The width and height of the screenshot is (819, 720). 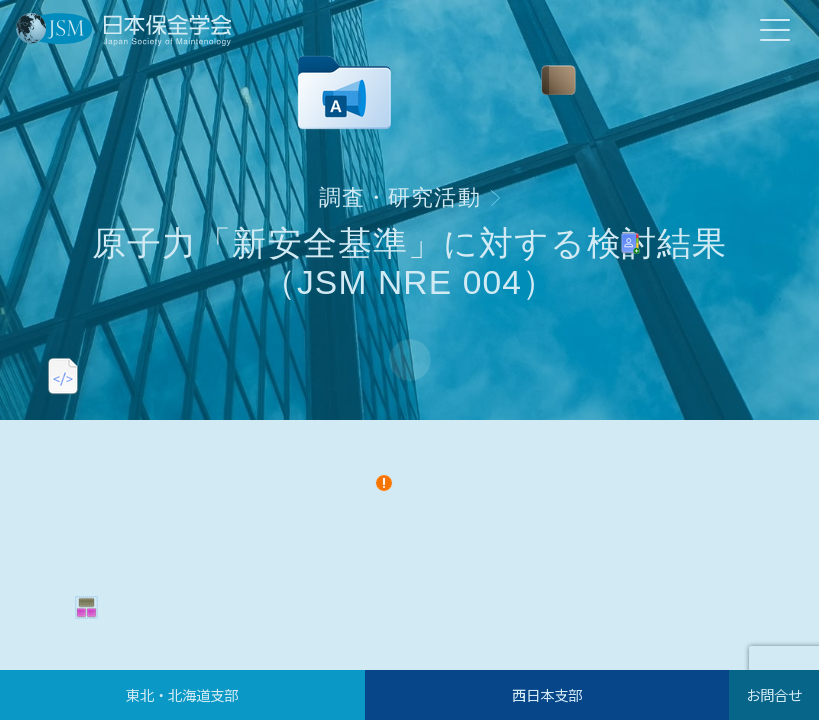 I want to click on select all items in the current view, so click(x=86, y=607).